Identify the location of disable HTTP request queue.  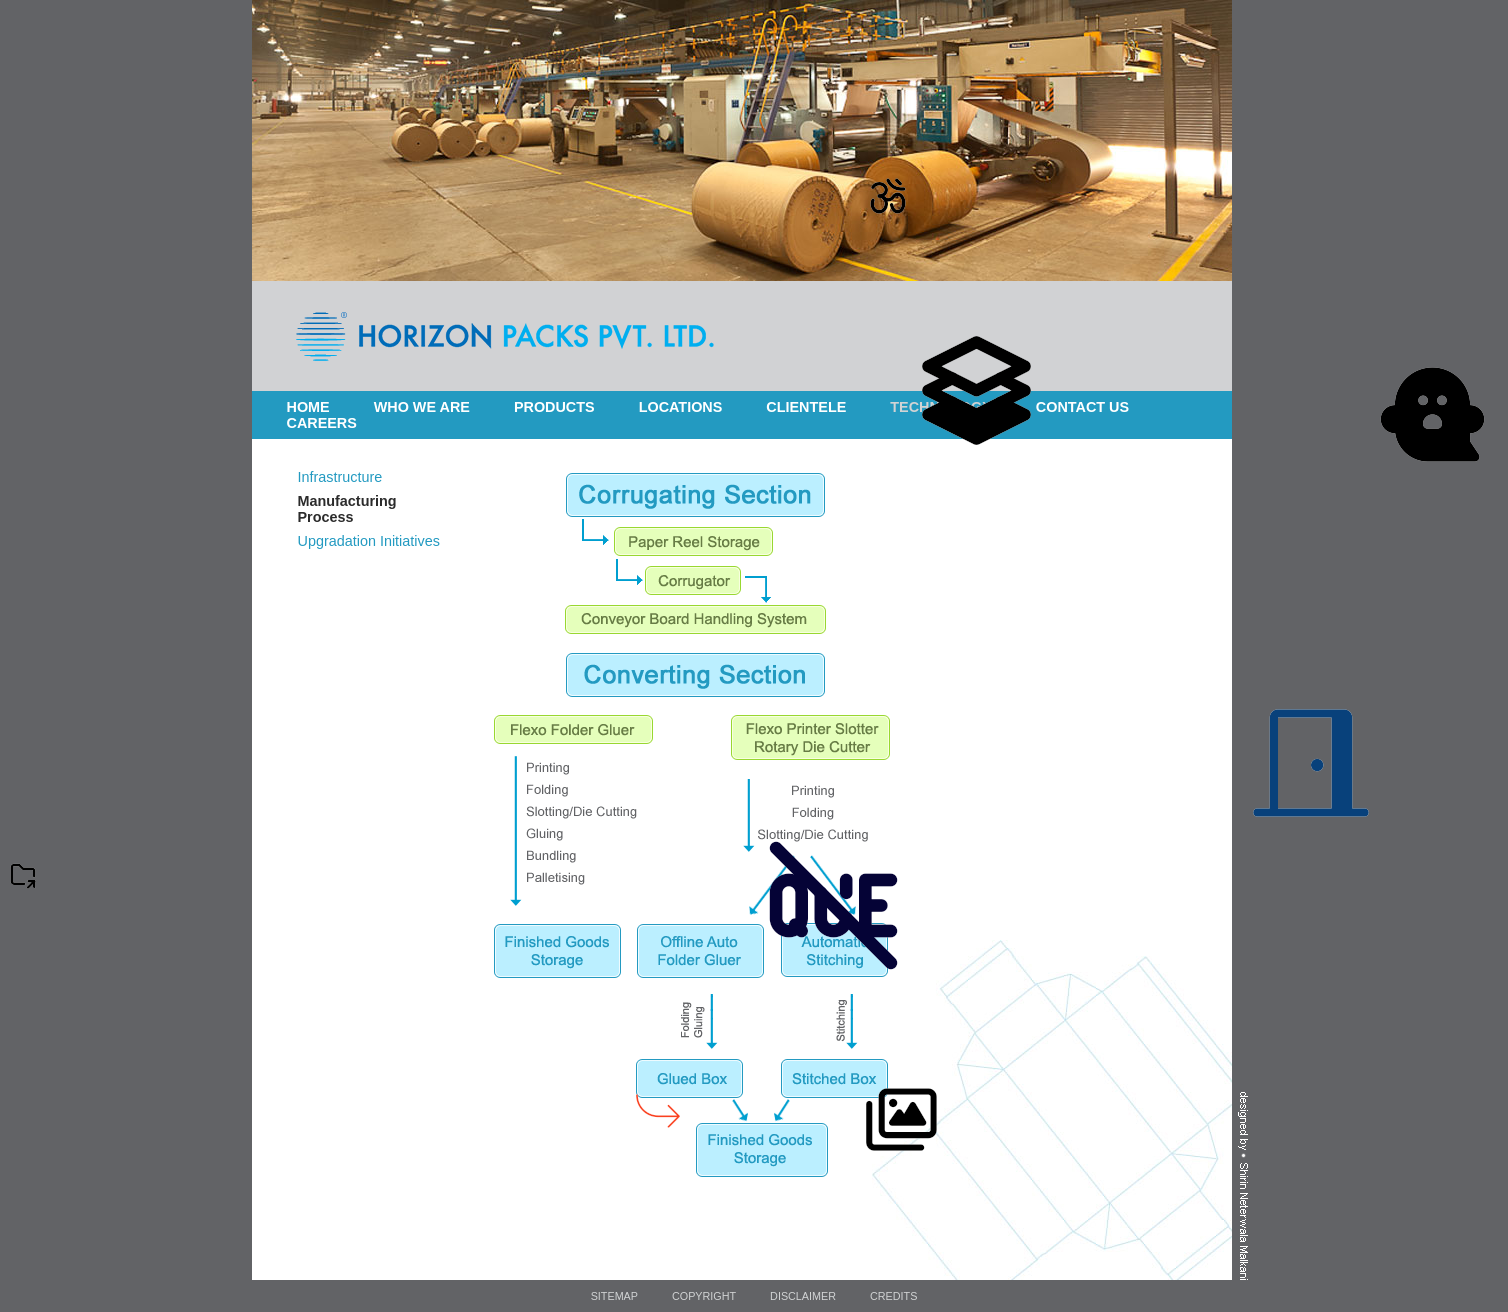
(833, 905).